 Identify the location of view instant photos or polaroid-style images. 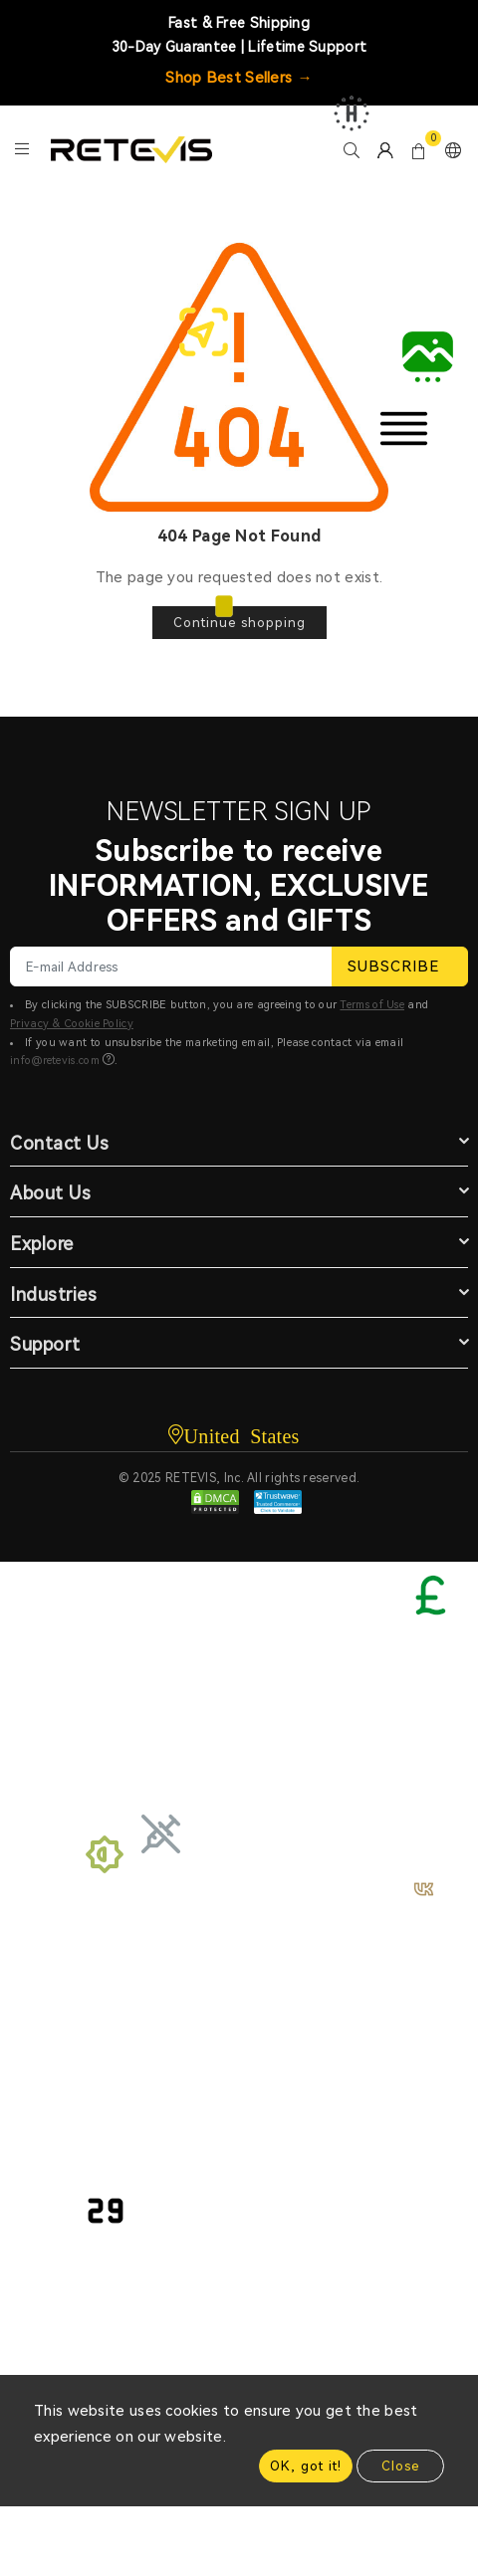
(427, 356).